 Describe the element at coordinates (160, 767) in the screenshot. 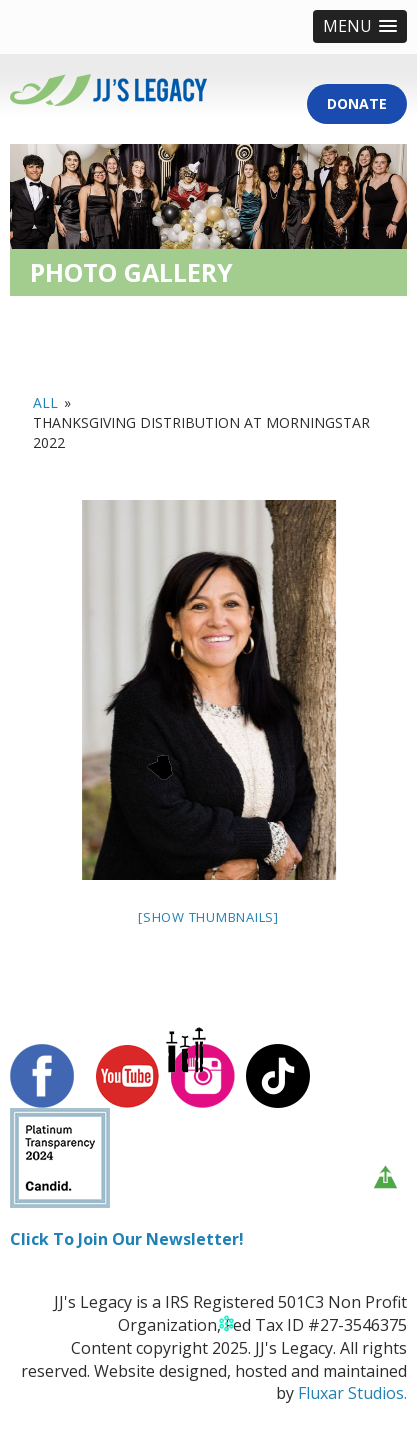

I see `select algeria as your country or region` at that location.